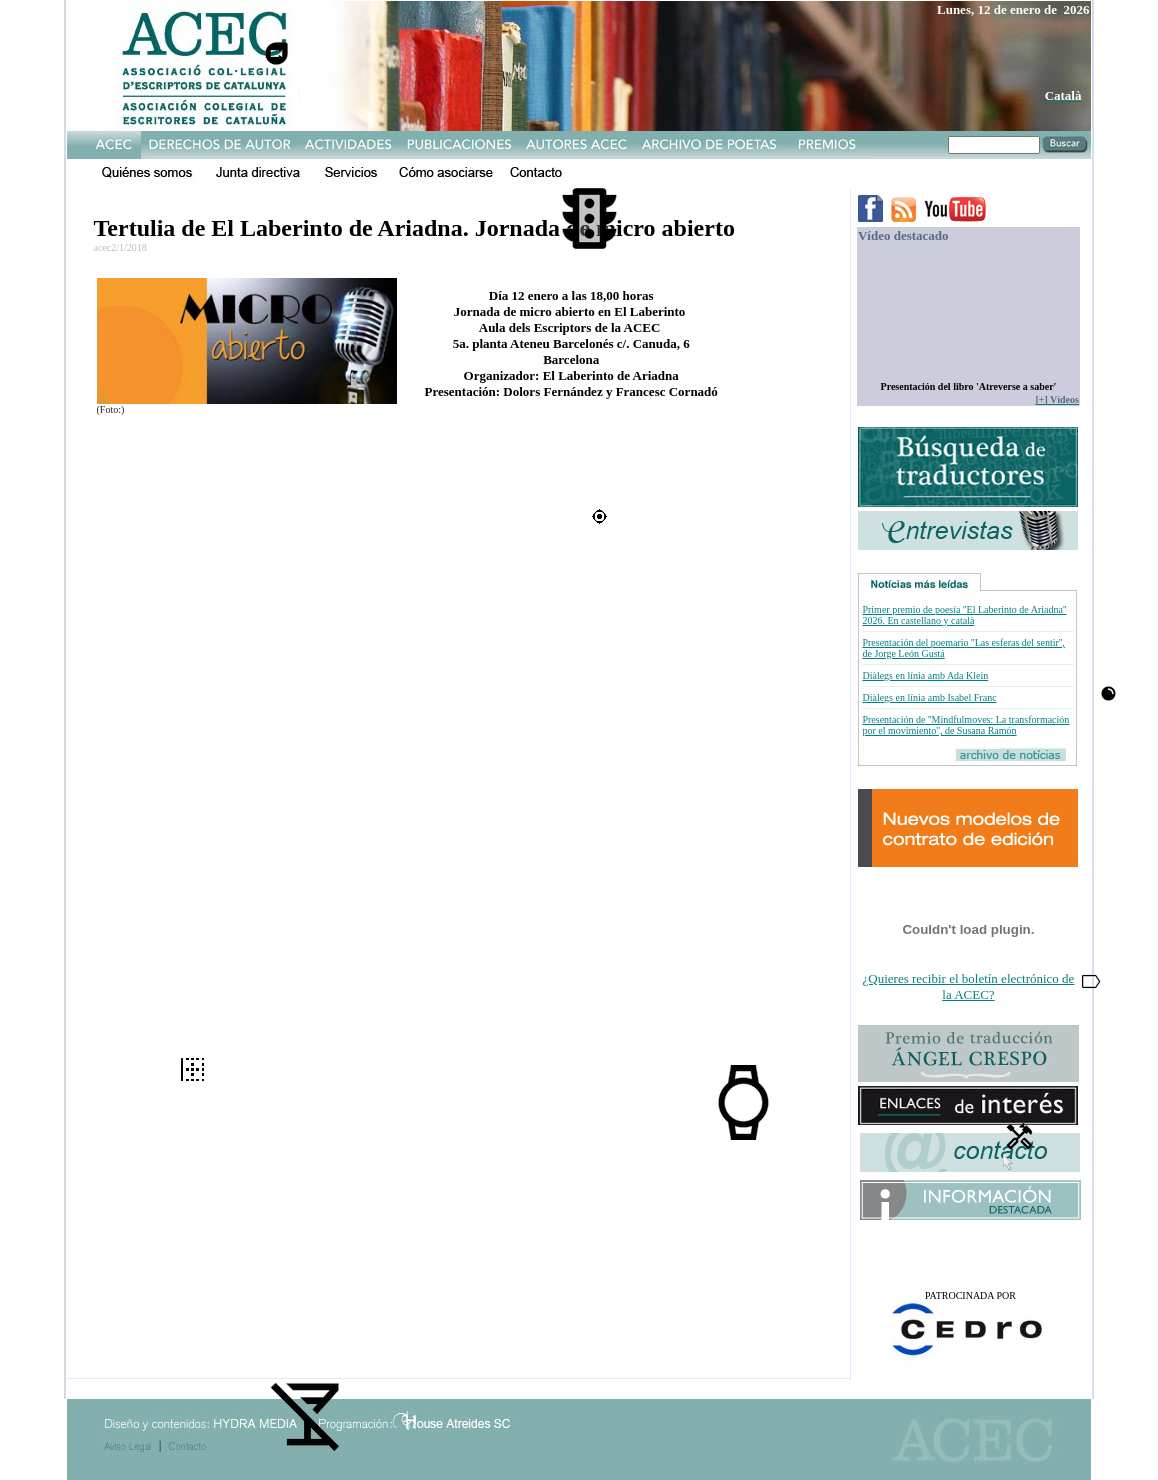 This screenshot has height=1480, width=1158. I want to click on add a tag or label to an item, so click(1090, 981).